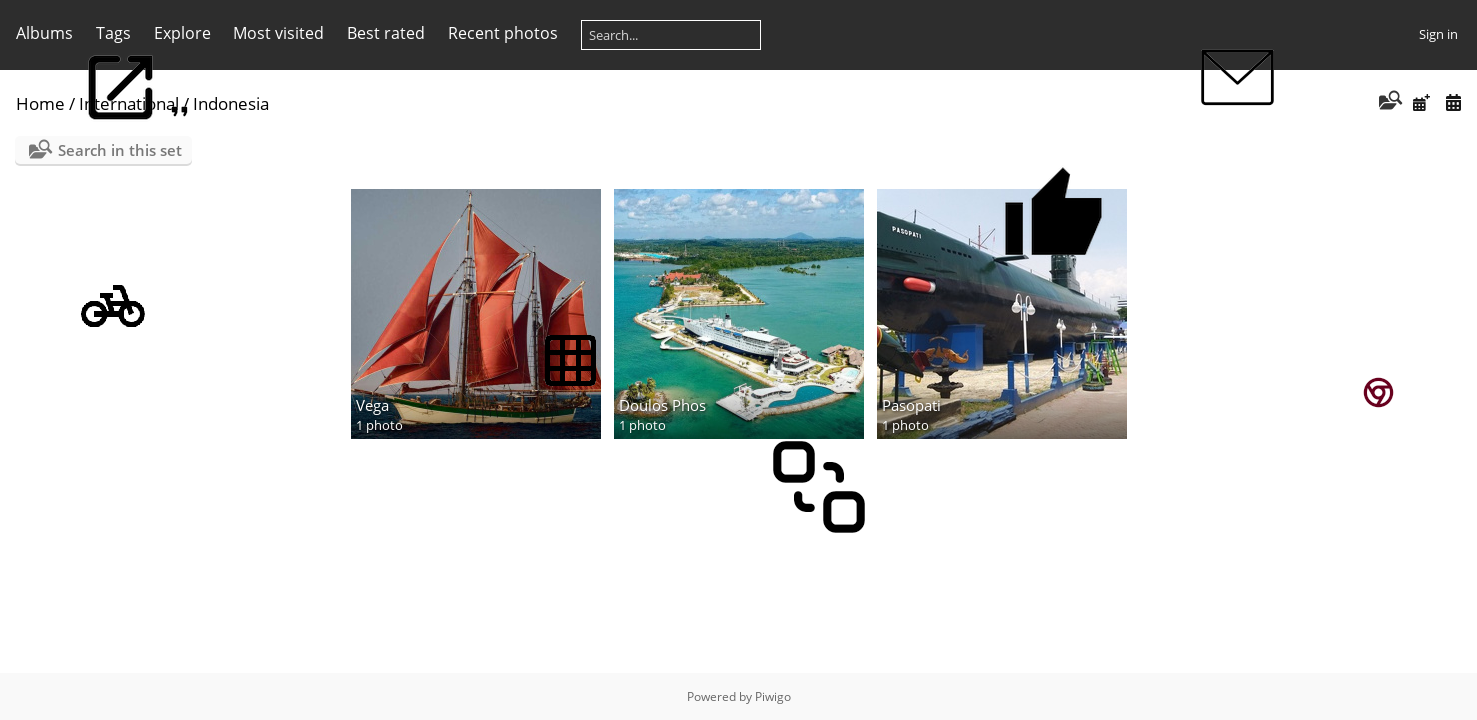  I want to click on open google chrome browser, so click(1378, 392).